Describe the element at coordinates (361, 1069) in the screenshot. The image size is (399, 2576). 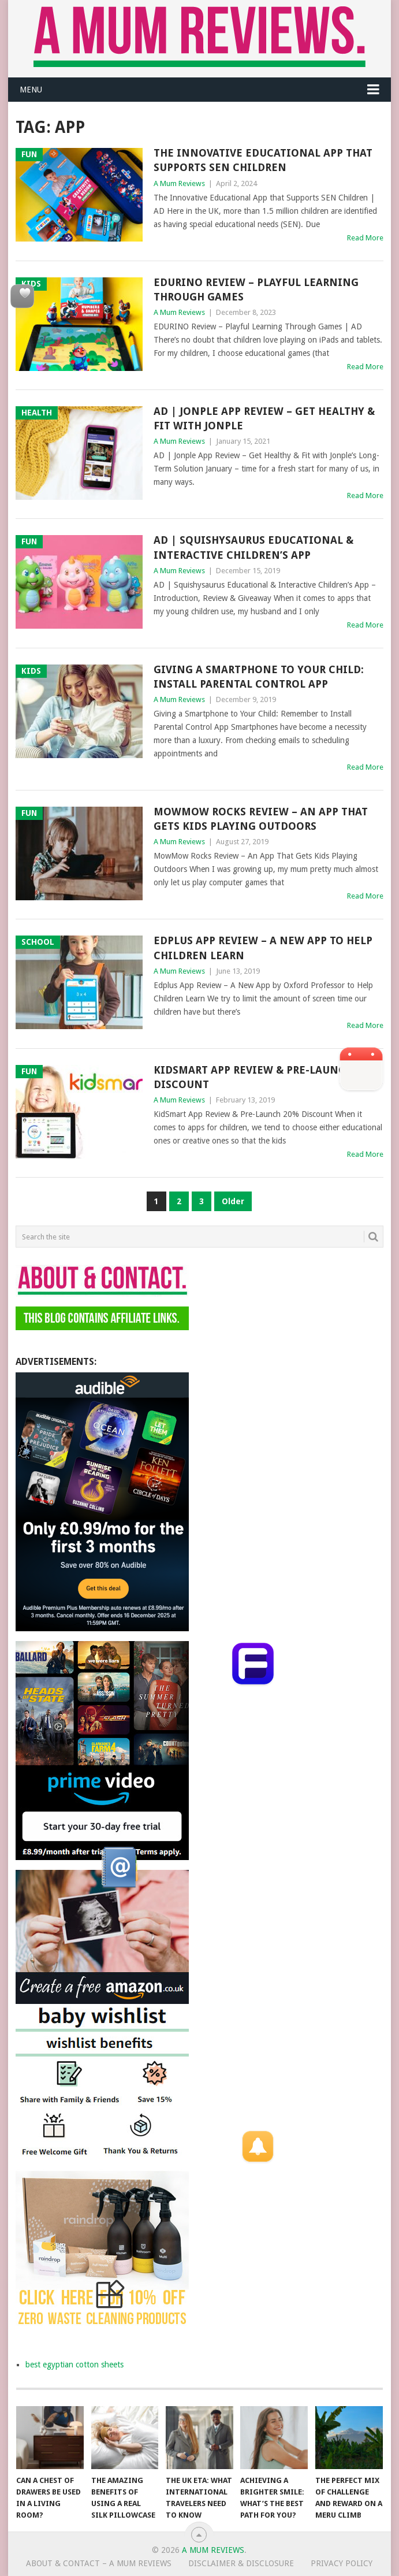
I see `open a calendar file` at that location.